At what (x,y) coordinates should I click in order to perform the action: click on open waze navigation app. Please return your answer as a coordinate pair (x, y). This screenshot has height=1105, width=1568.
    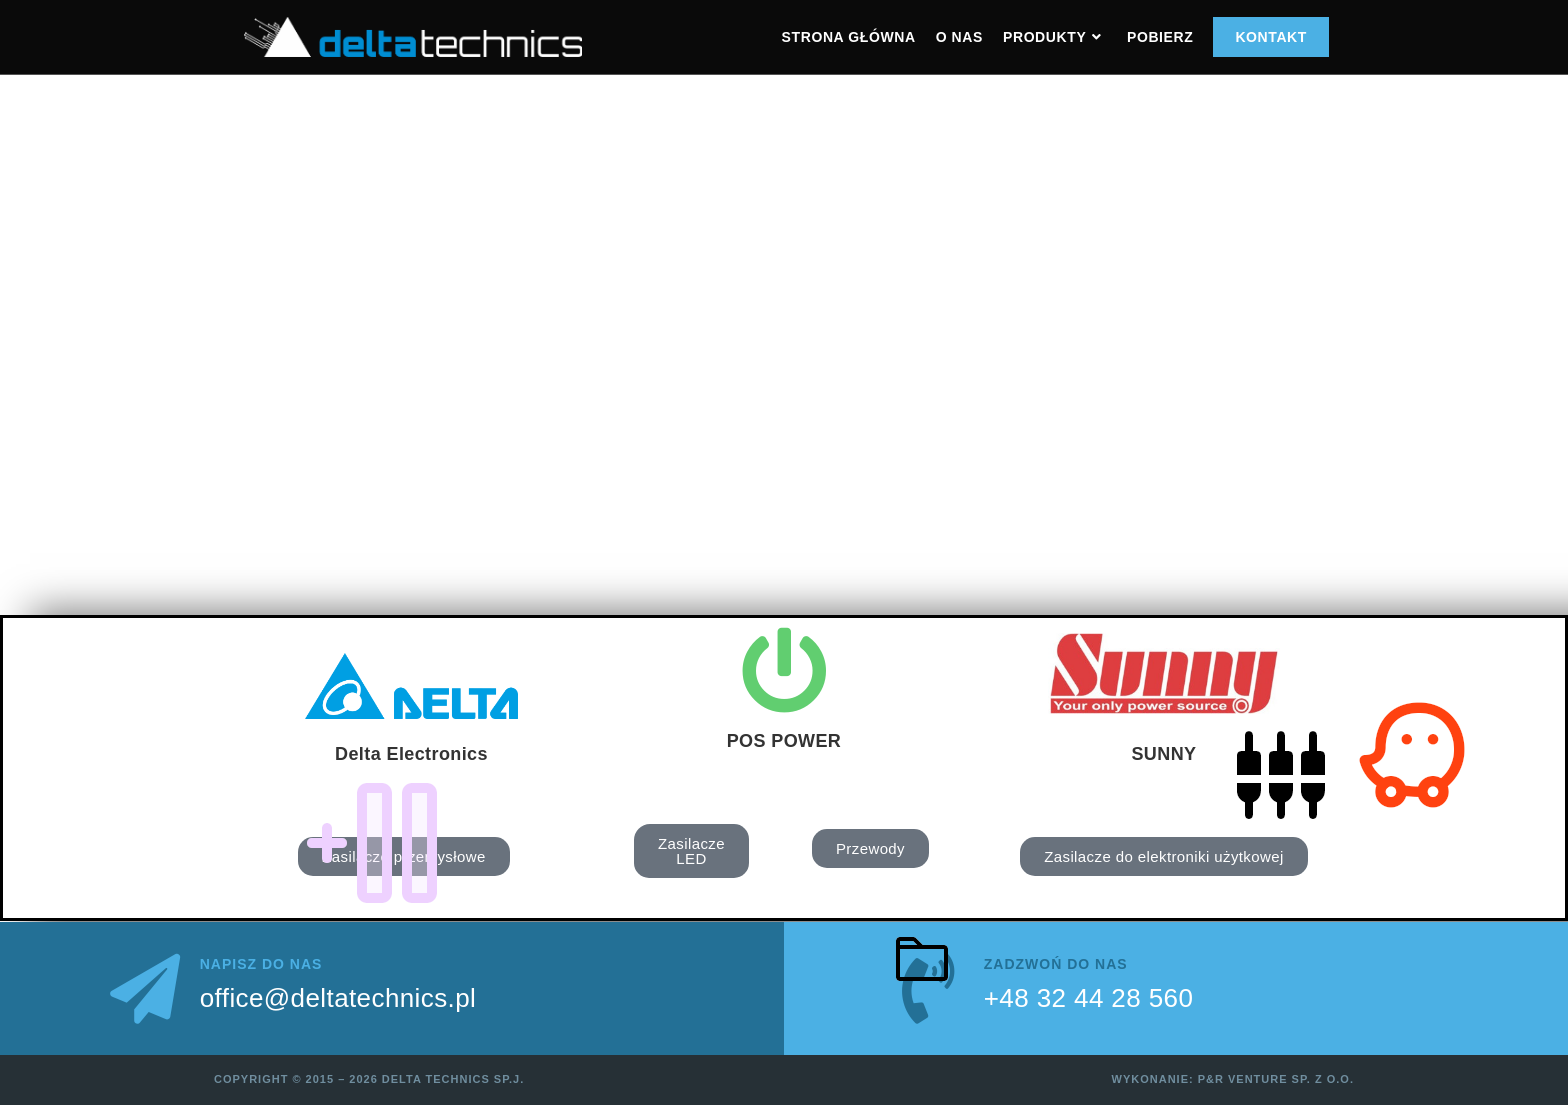
    Looking at the image, I should click on (1412, 755).